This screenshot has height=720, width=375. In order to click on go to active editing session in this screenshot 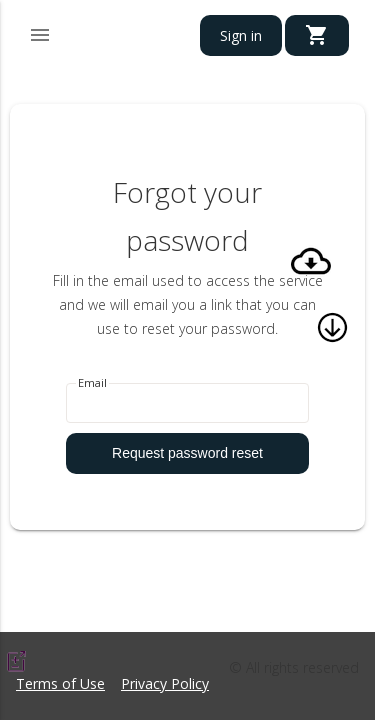, I will do `click(16, 662)`.